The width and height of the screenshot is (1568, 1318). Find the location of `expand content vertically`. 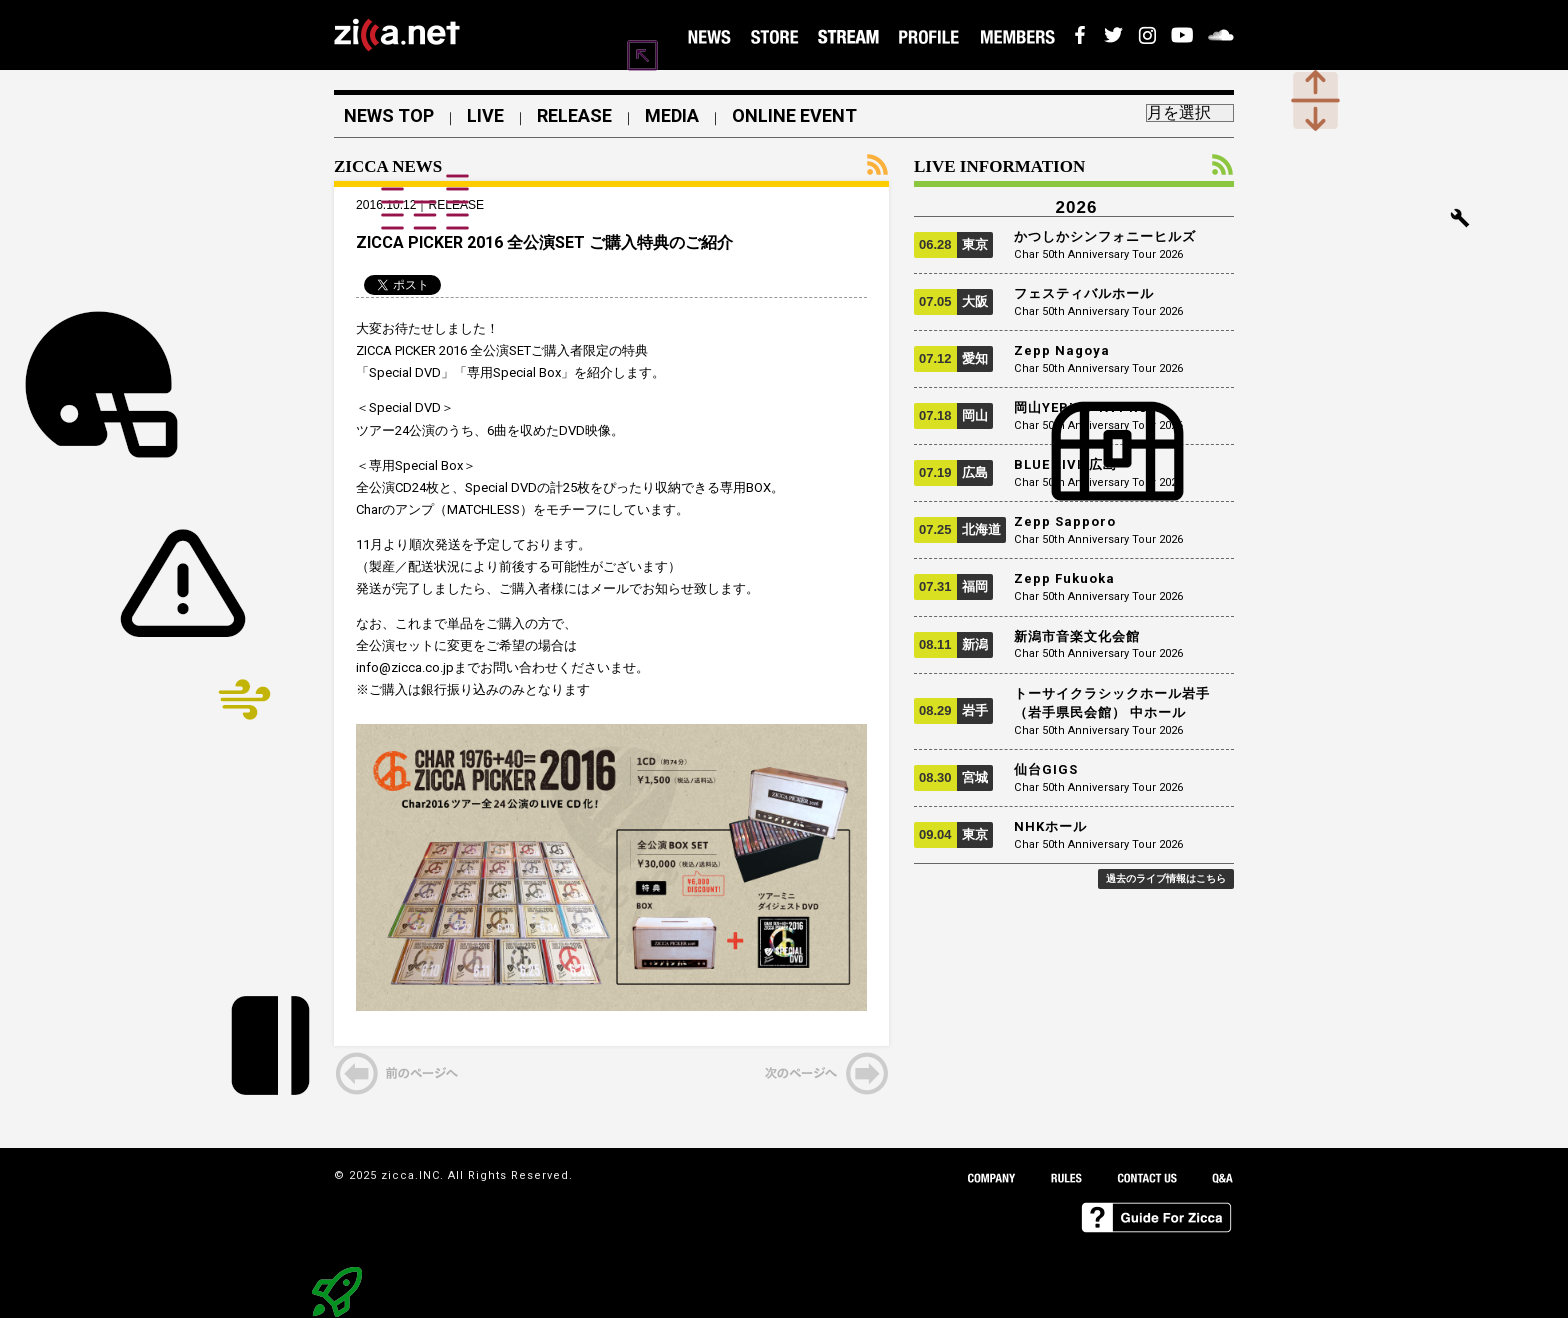

expand content vertically is located at coordinates (1315, 100).